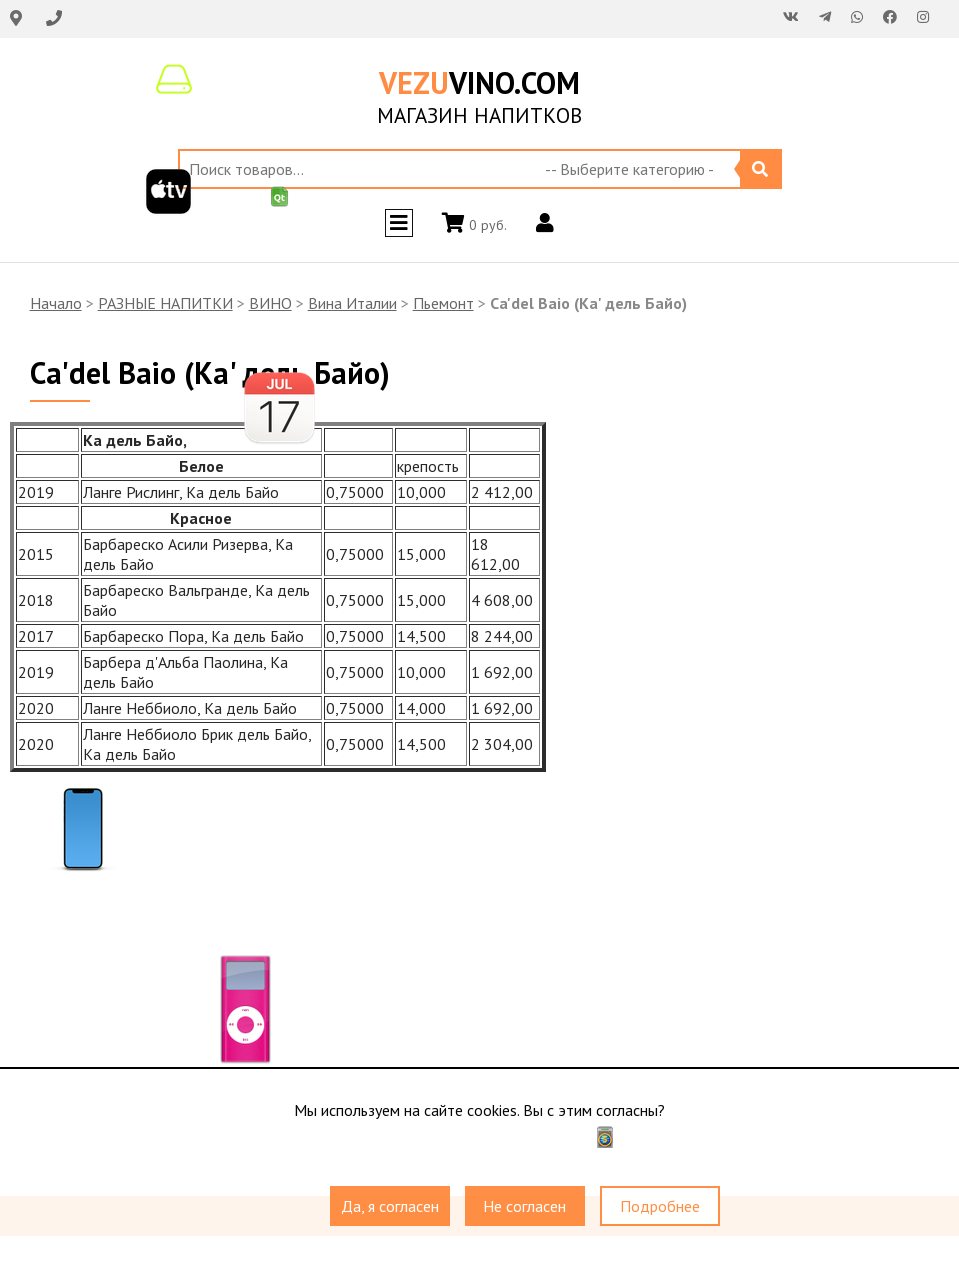 Image resolution: width=959 pixels, height=1261 pixels. I want to click on a QML source file used in Qt development, so click(279, 196).